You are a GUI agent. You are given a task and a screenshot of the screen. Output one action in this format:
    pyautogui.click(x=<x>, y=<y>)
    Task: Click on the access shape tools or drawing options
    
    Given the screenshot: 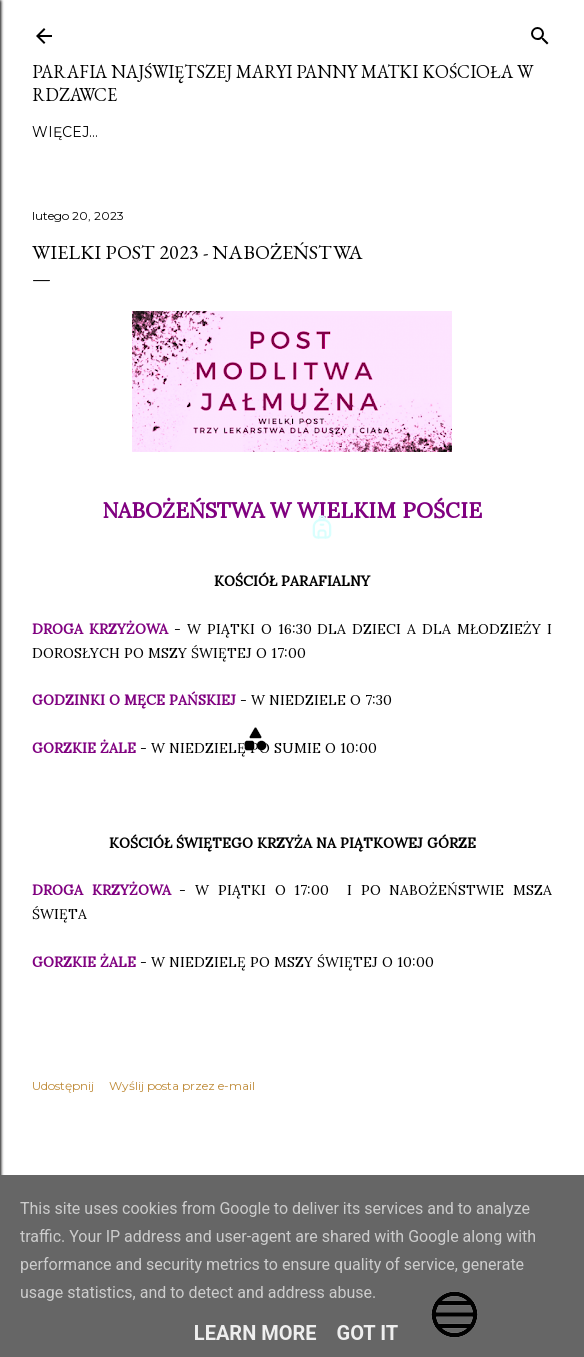 What is the action you would take?
    pyautogui.click(x=255, y=739)
    